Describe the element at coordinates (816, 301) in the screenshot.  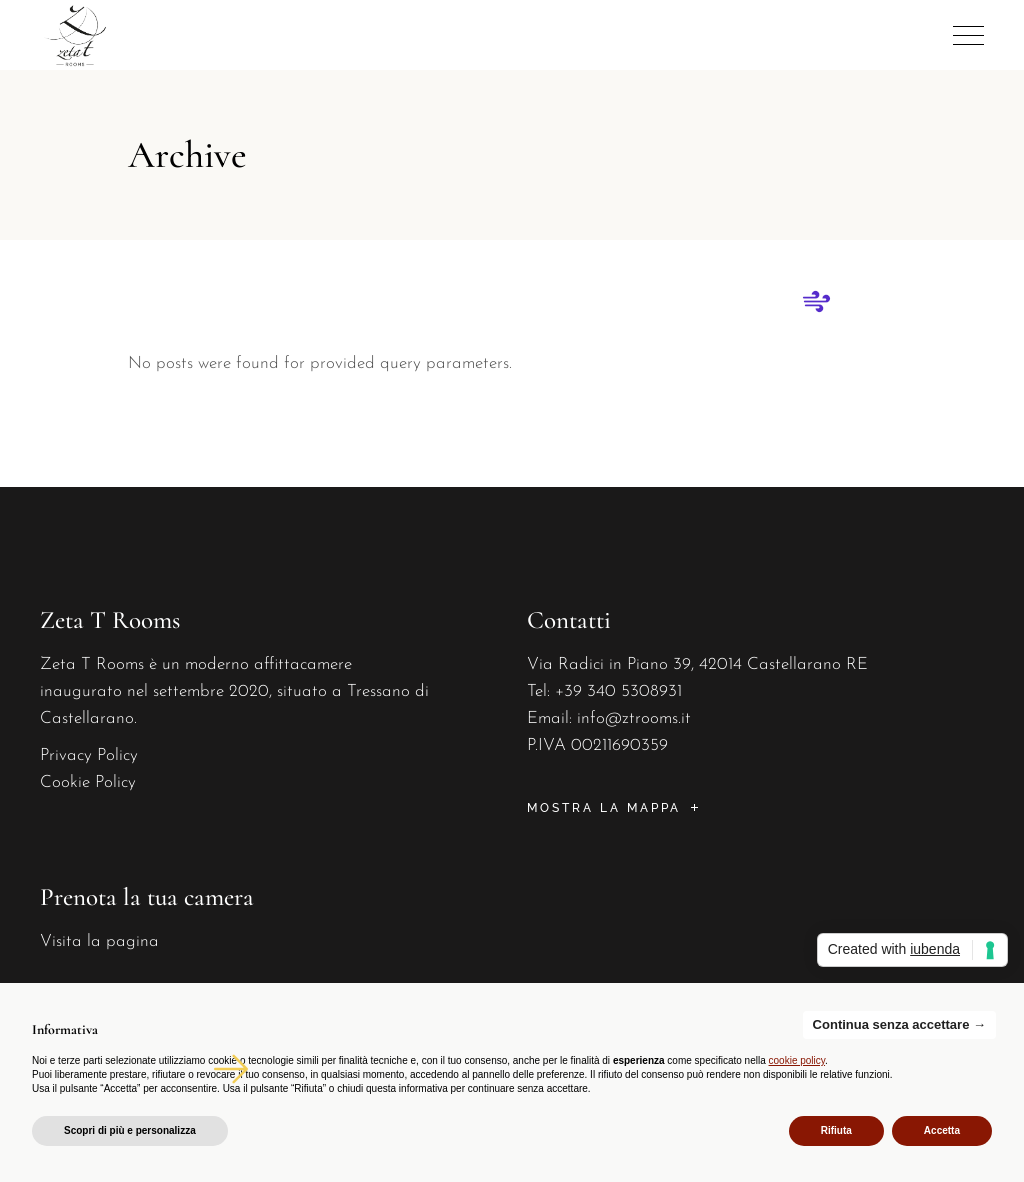
I see `indicates current wind conditions` at that location.